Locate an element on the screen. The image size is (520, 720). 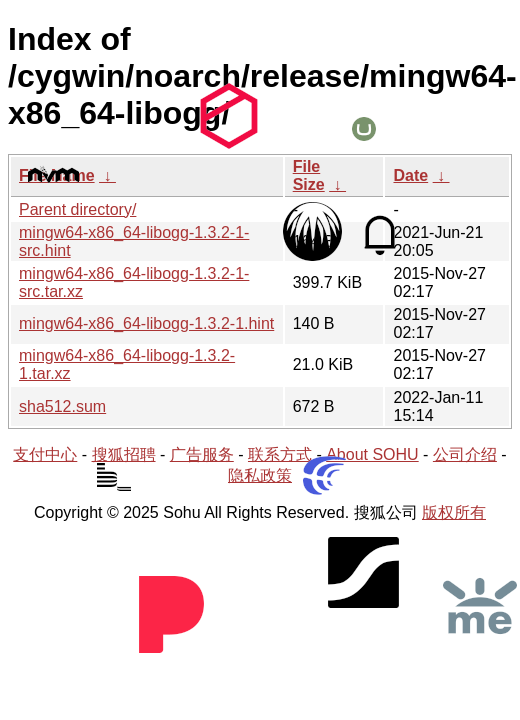
BEM (Block Element Modifier) methodology logo is located at coordinates (114, 477).